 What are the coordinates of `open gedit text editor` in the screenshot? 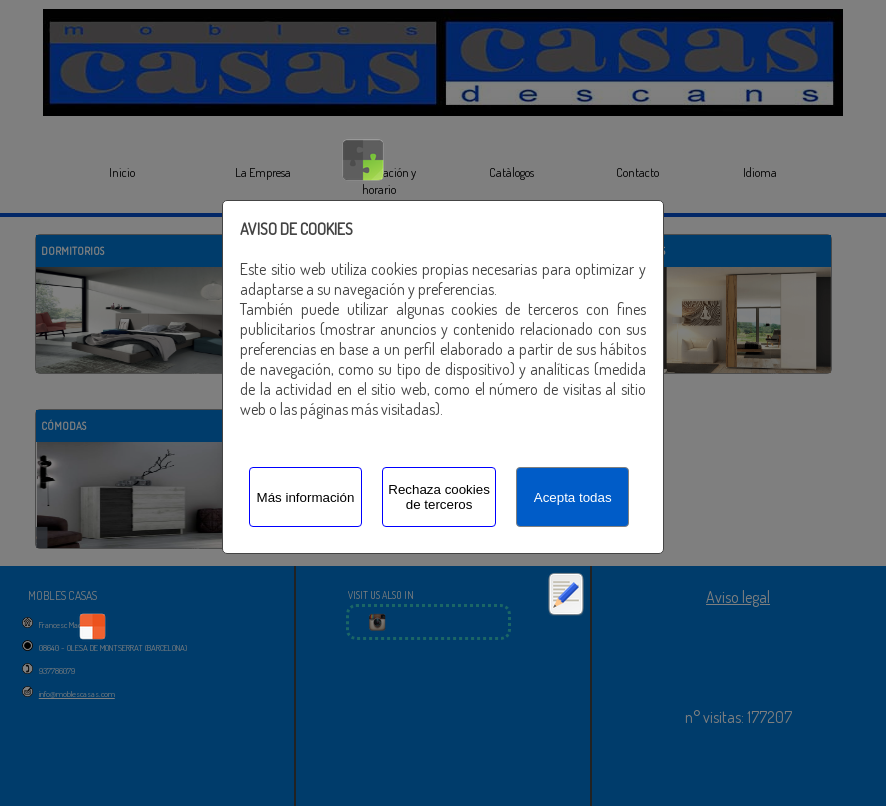 It's located at (566, 594).